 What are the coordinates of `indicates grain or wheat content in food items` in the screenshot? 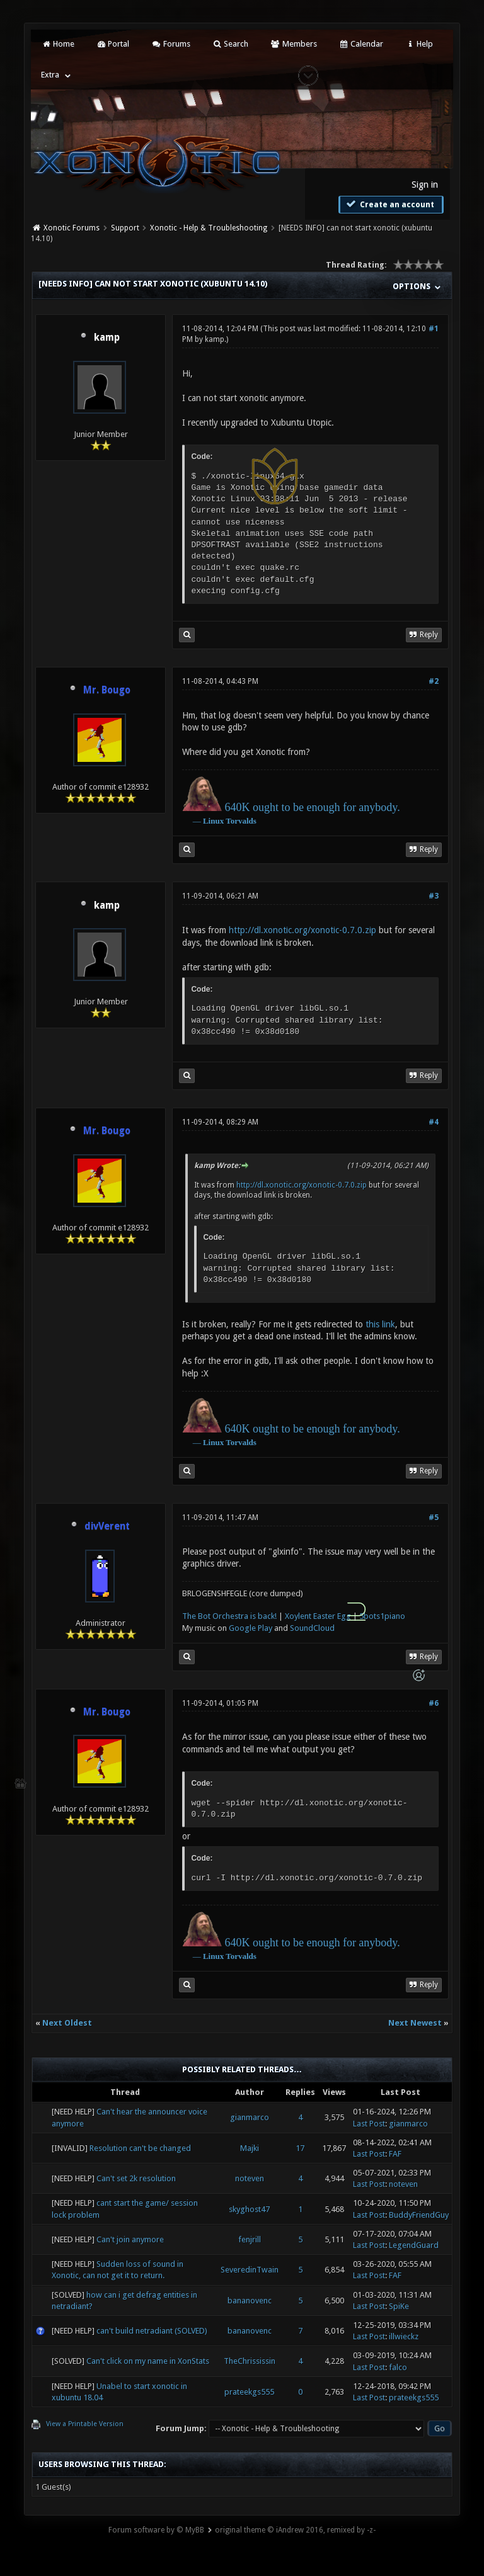 It's located at (275, 477).